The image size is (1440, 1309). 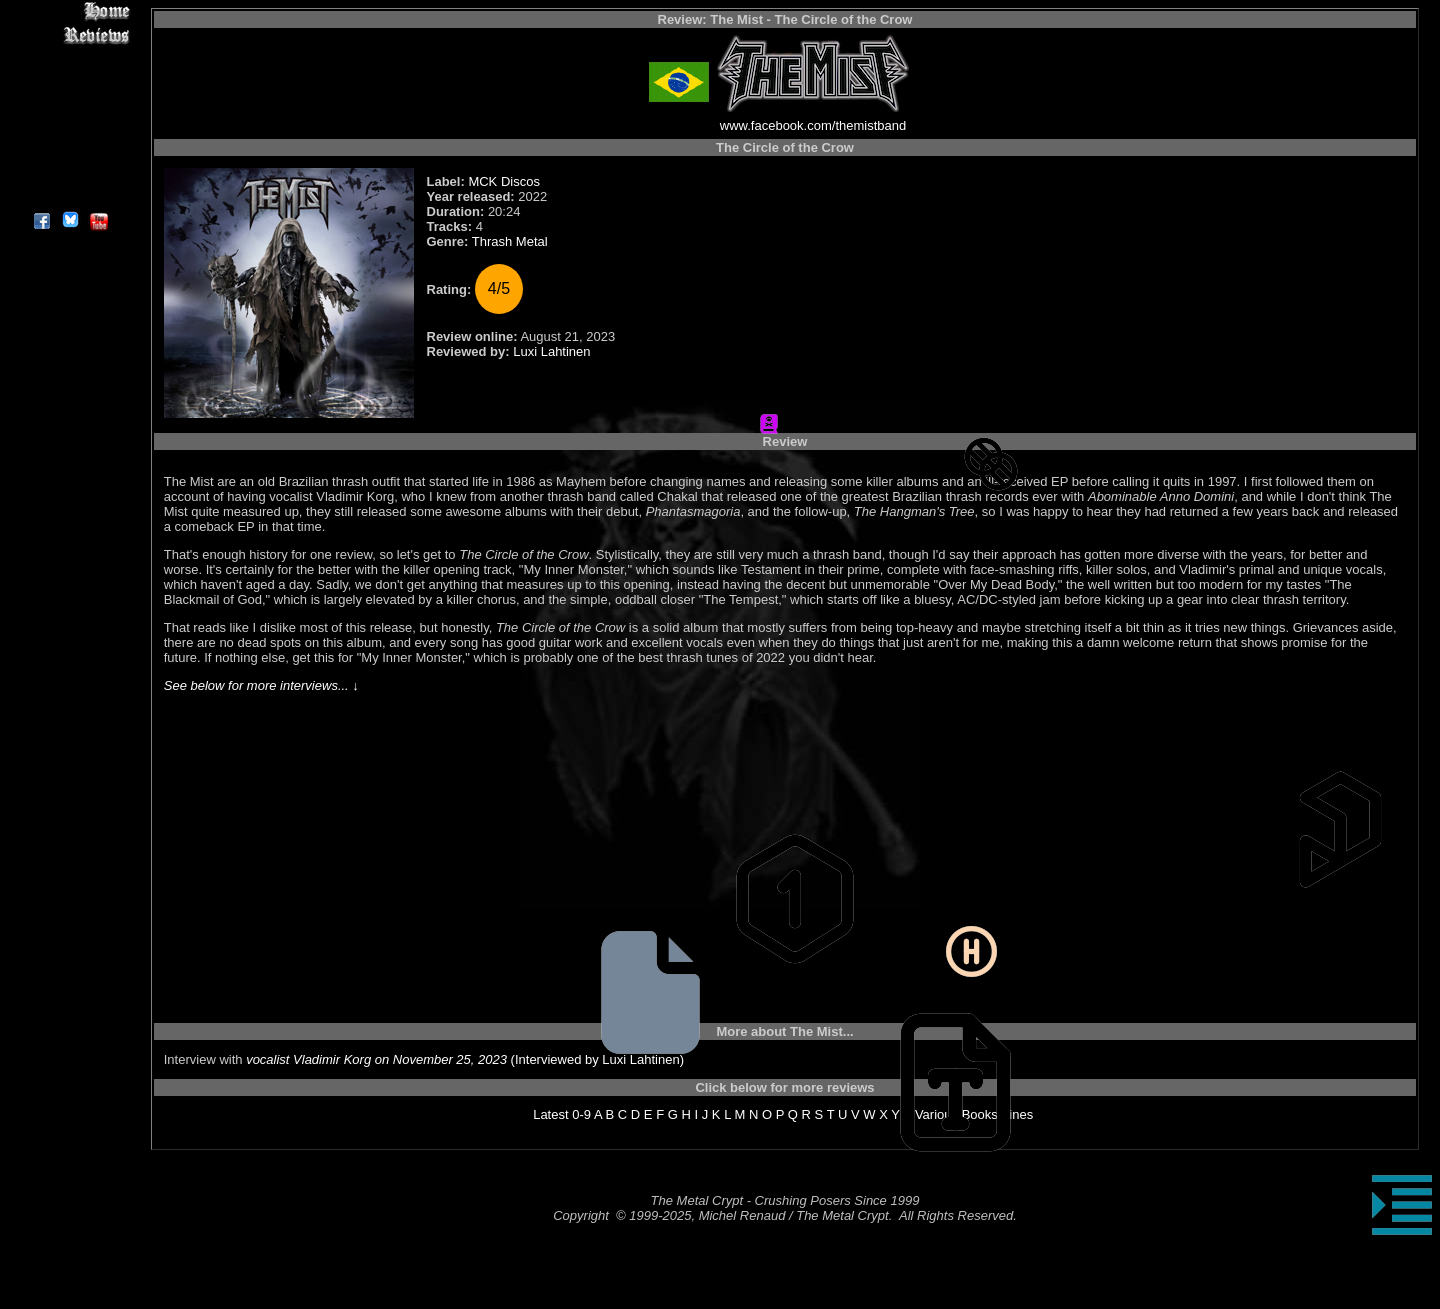 I want to click on open Printables 3D printing community, so click(x=1340, y=829).